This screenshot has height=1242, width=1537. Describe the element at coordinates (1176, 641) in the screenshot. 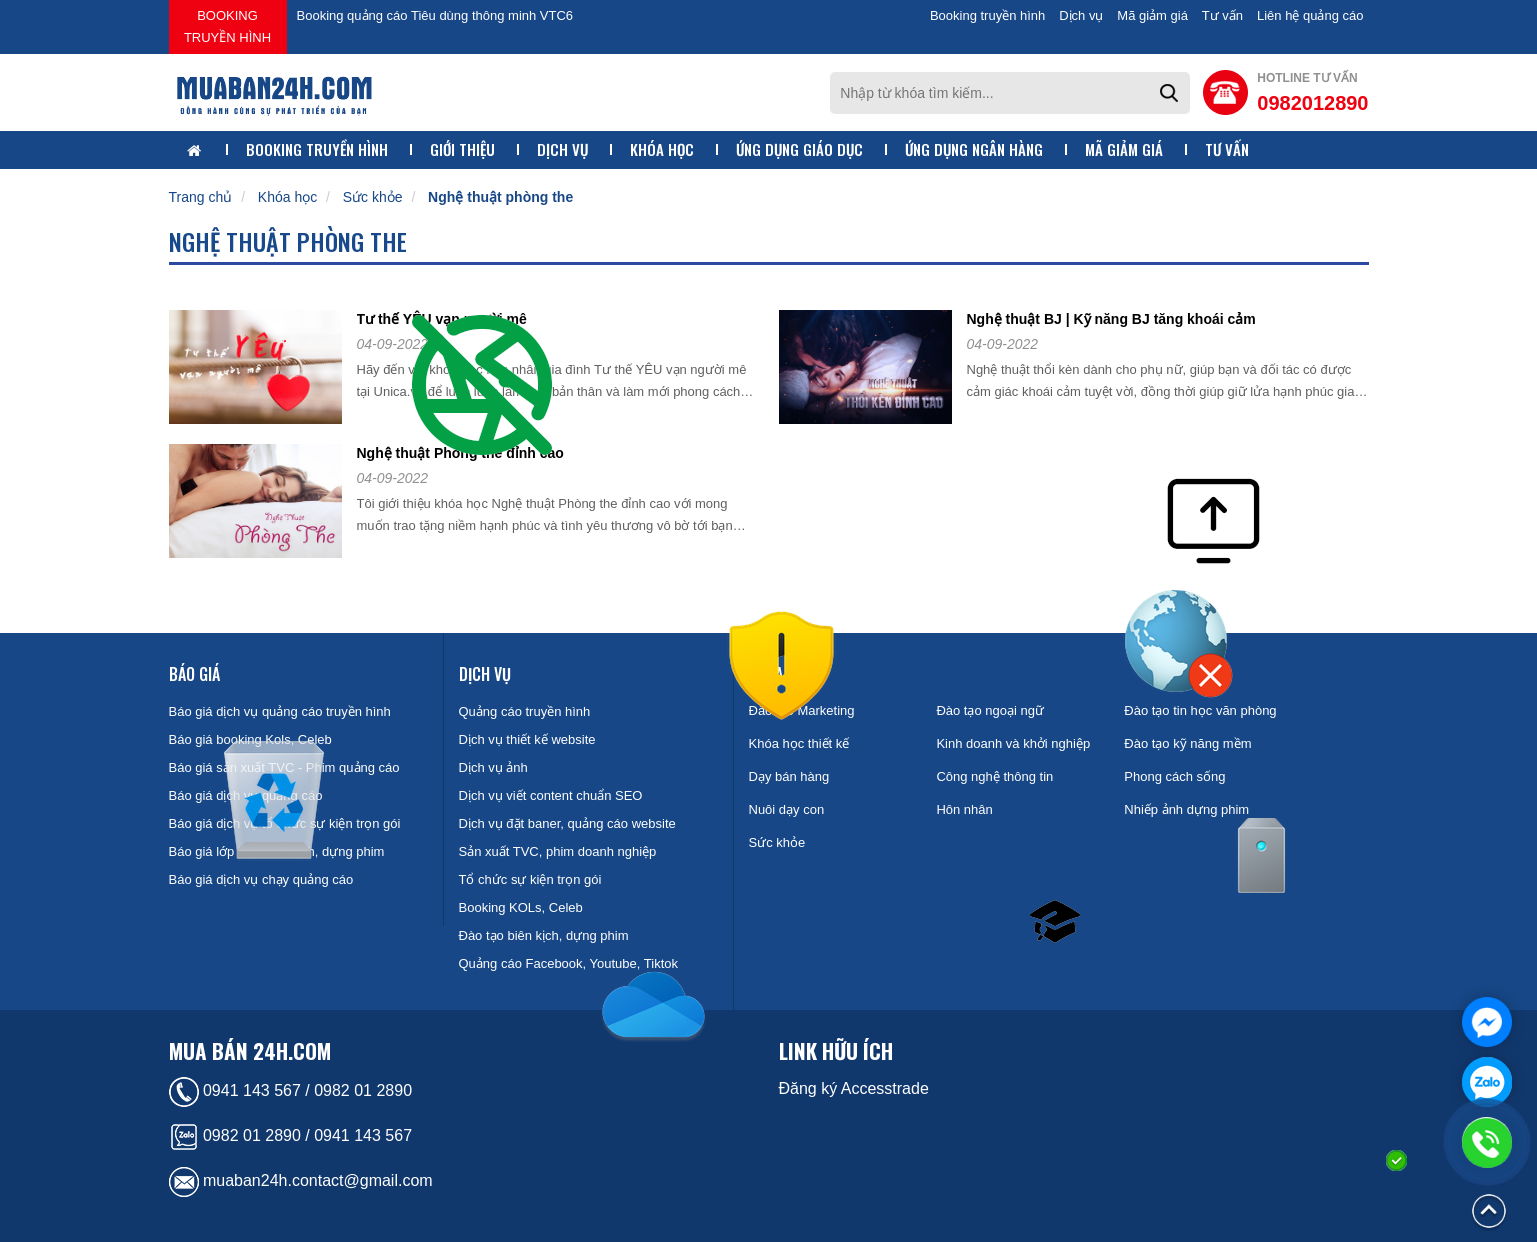

I see `internet connection error or failure` at that location.